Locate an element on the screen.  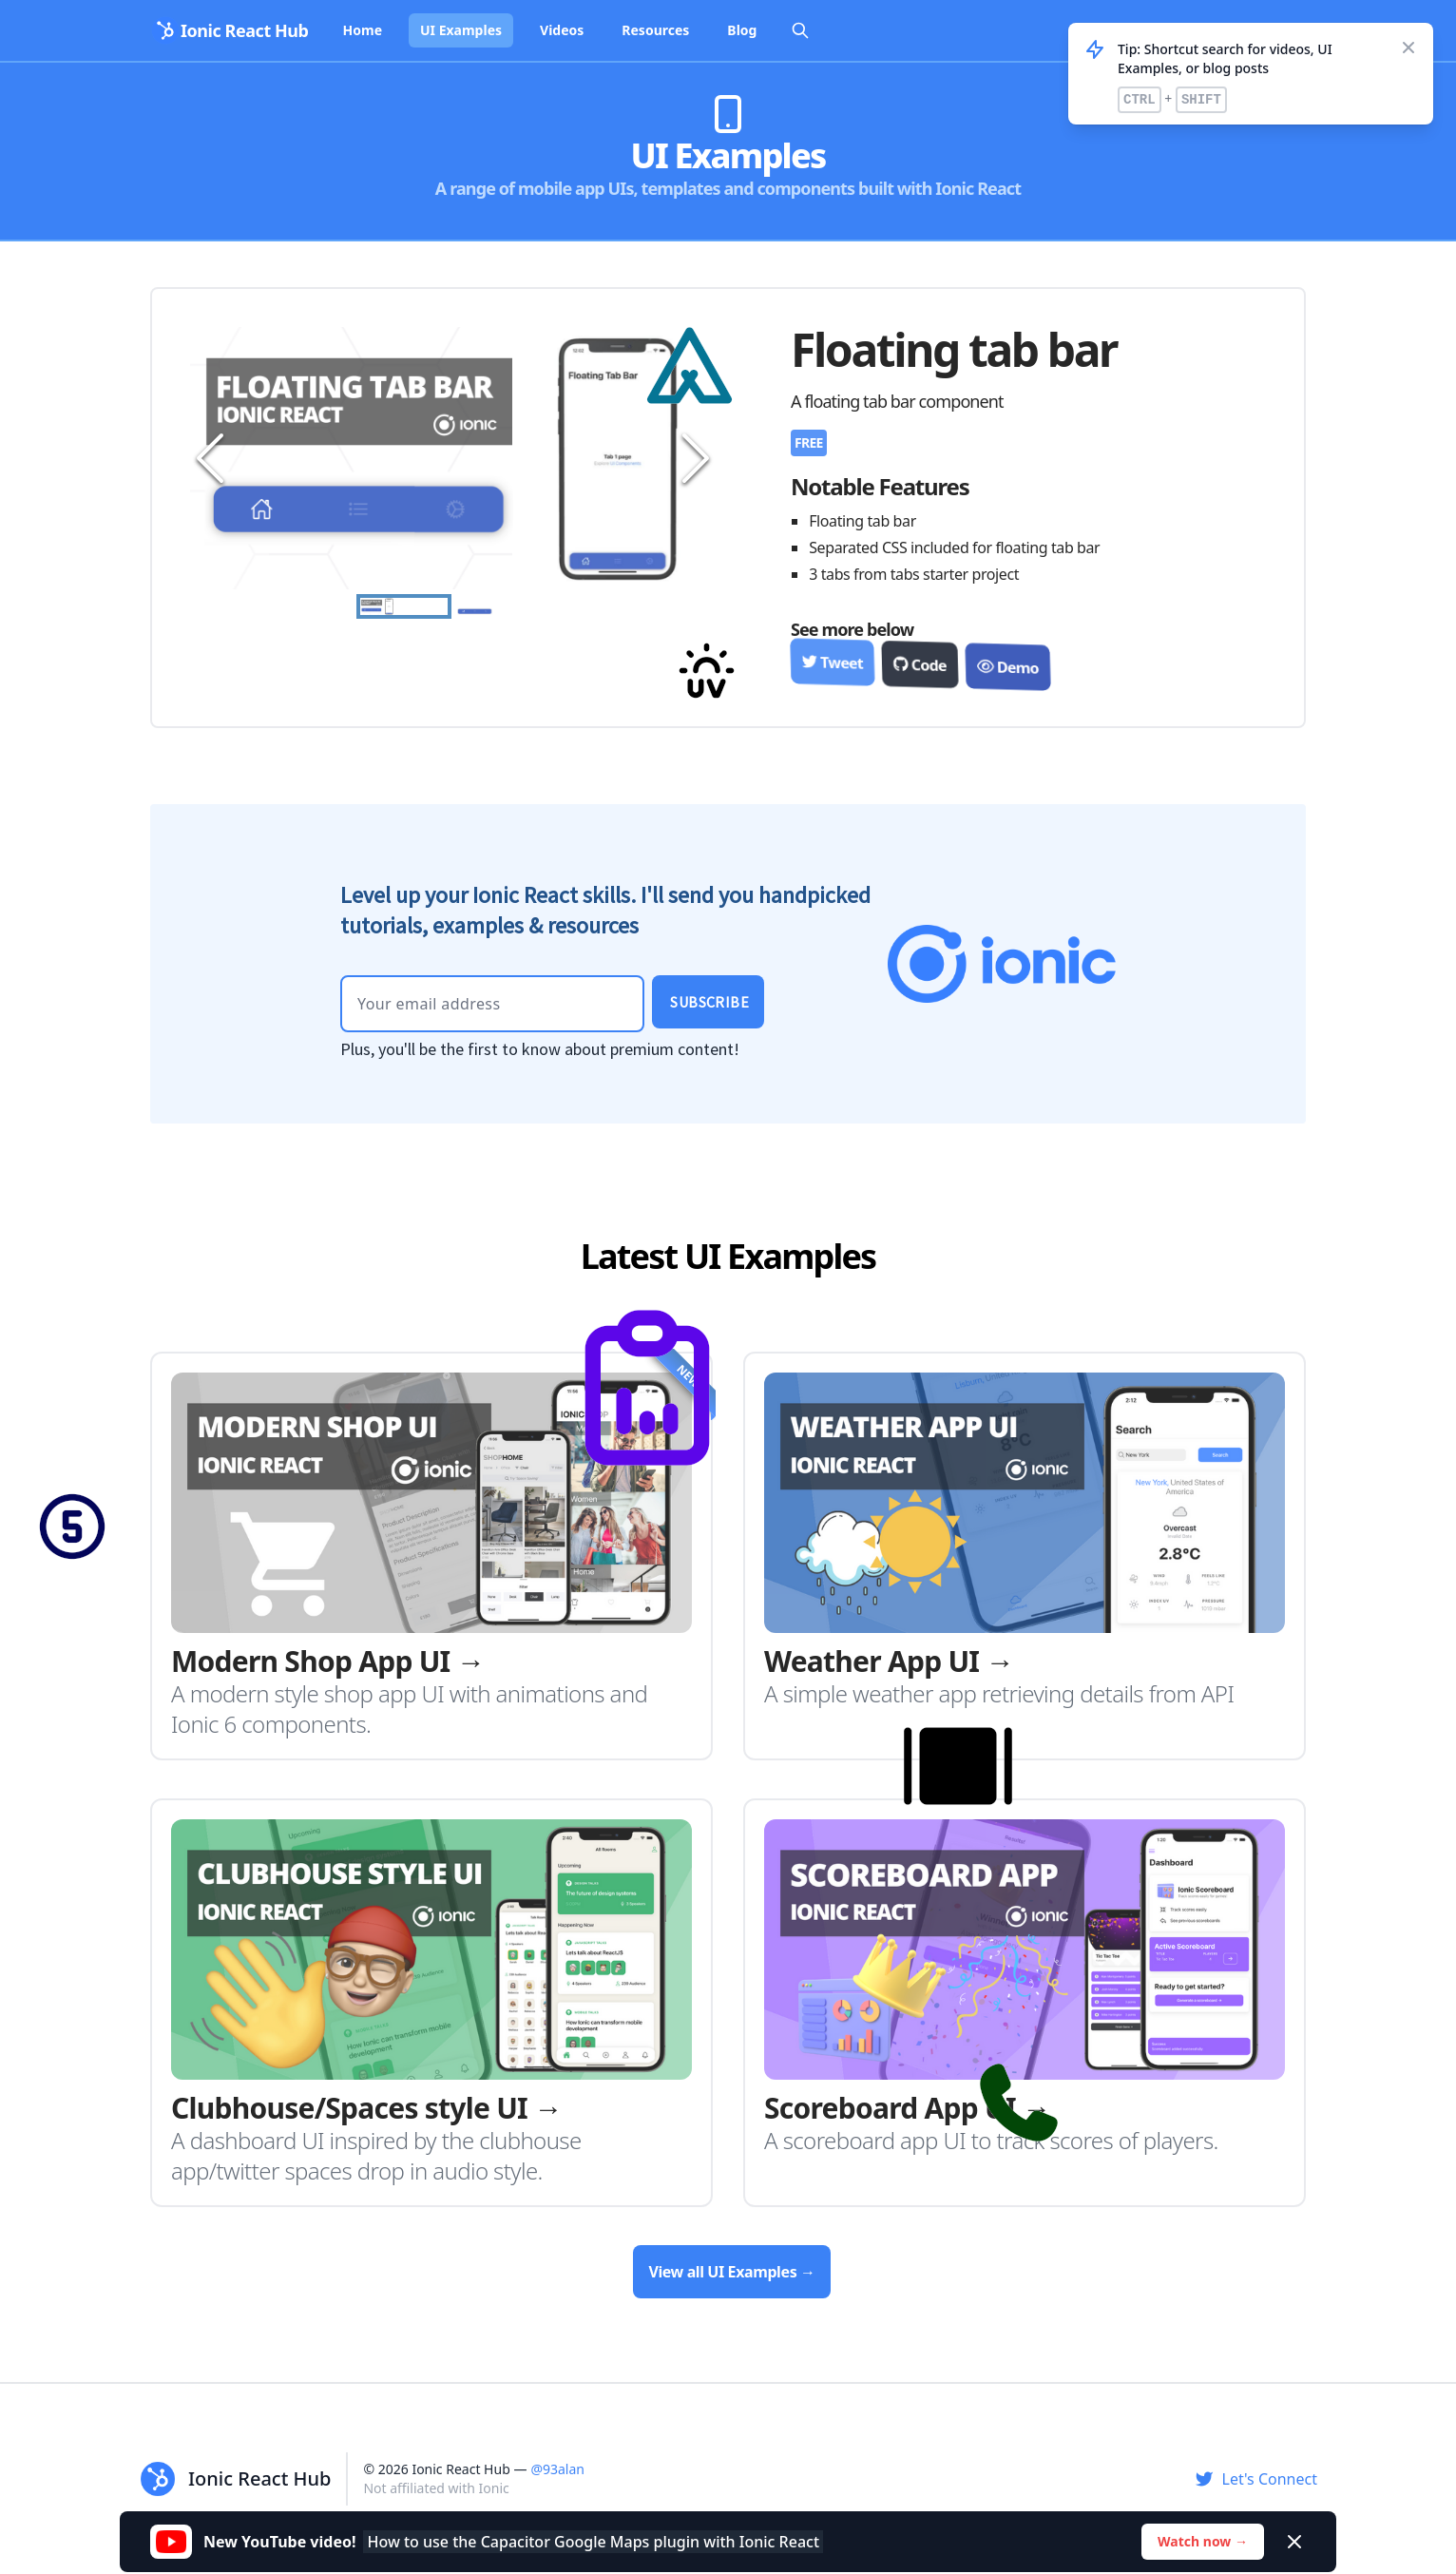
view clipboard with data or statistics is located at coordinates (647, 1388).